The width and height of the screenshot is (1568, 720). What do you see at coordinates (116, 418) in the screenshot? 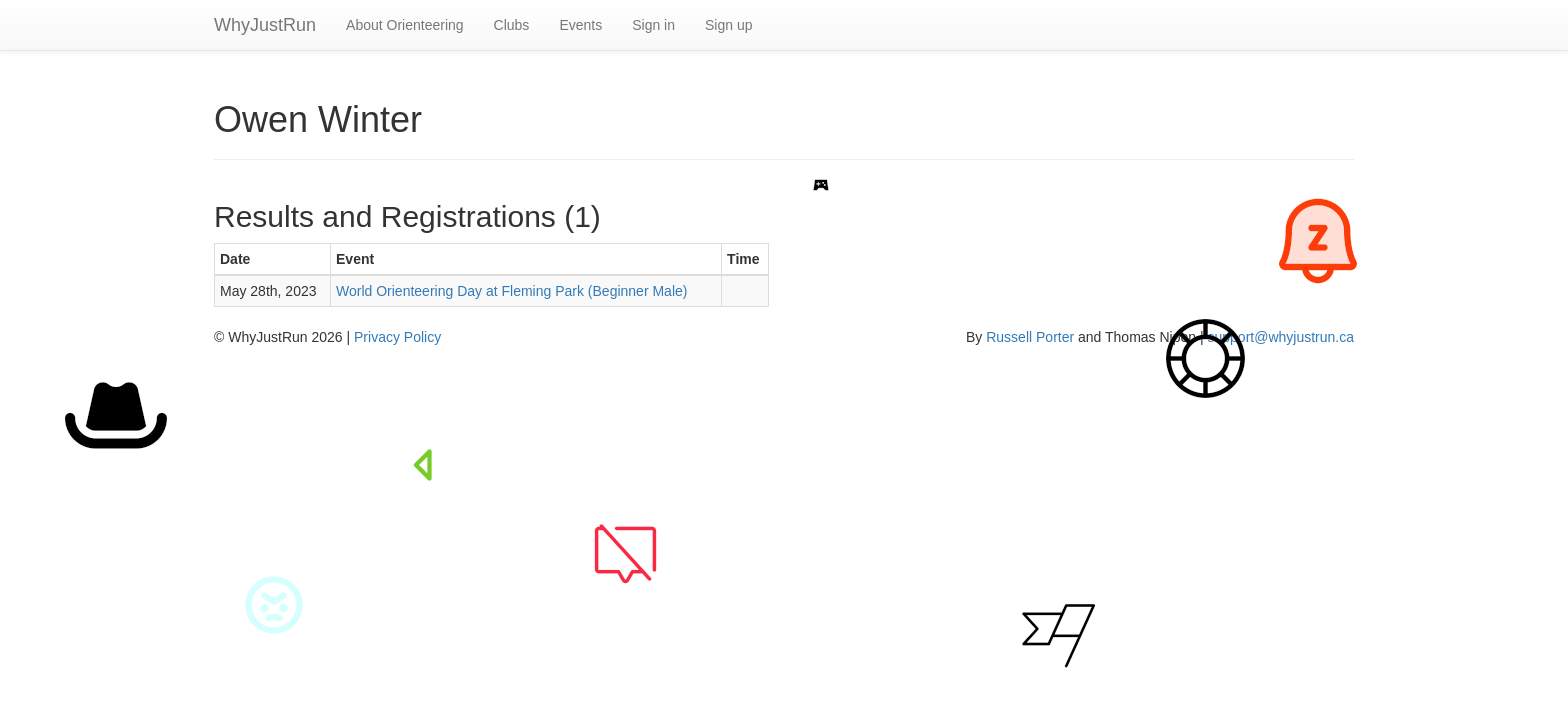
I see `select western or country theme` at bounding box center [116, 418].